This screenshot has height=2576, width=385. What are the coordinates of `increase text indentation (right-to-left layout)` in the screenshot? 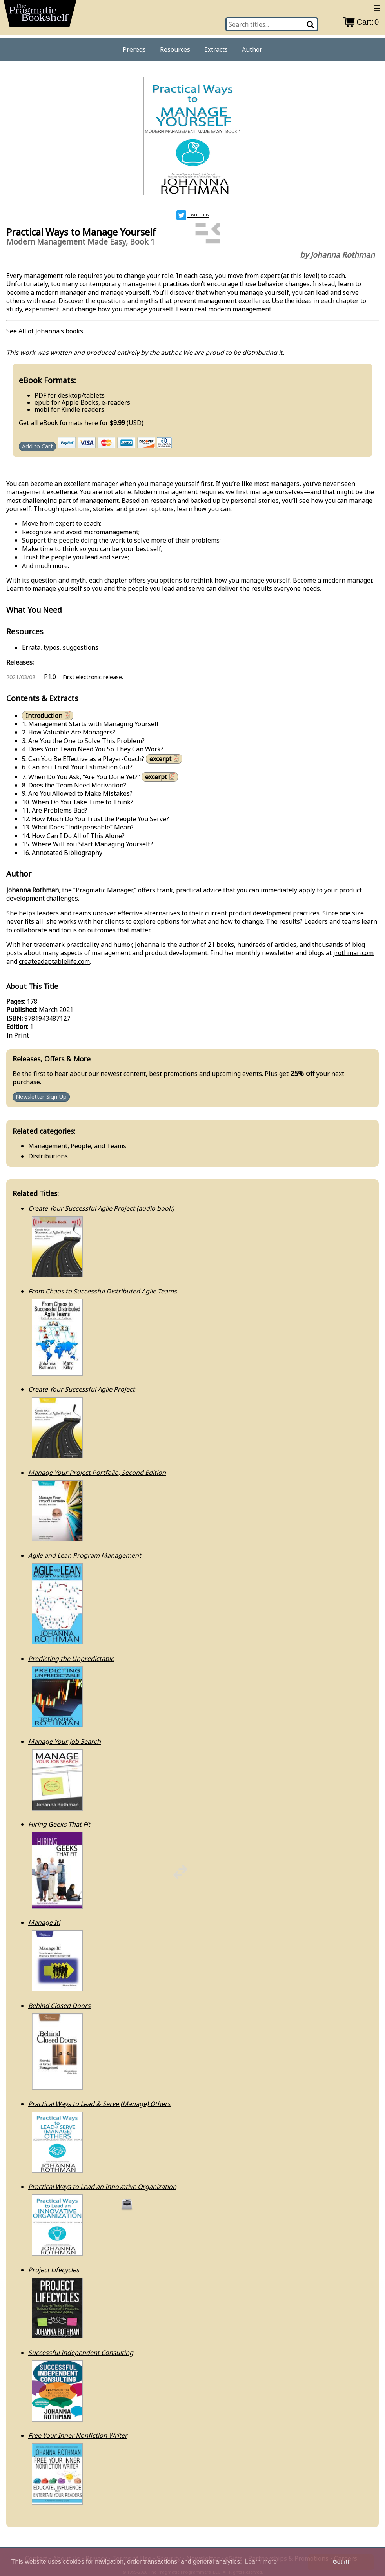 It's located at (208, 233).